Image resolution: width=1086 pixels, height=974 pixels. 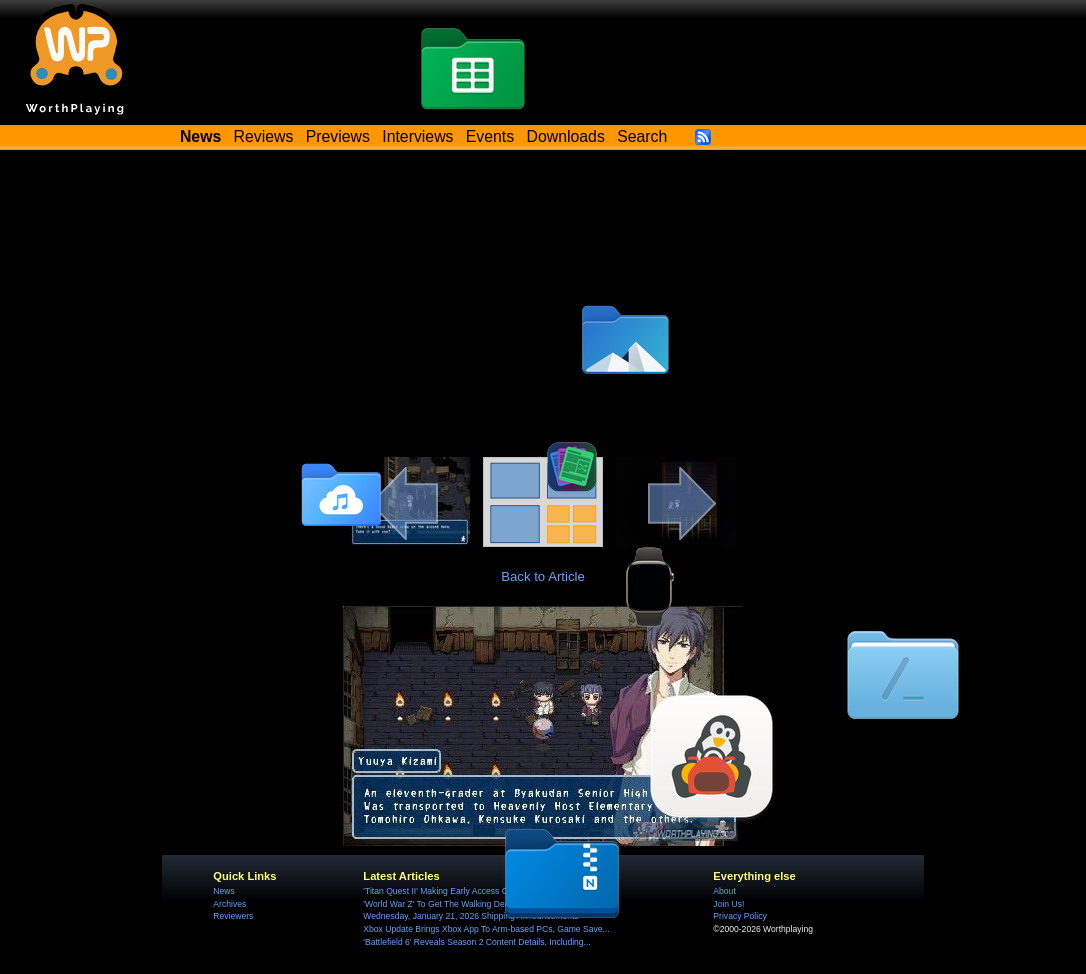 I want to click on apple watch series 10 device icon, so click(x=649, y=587).